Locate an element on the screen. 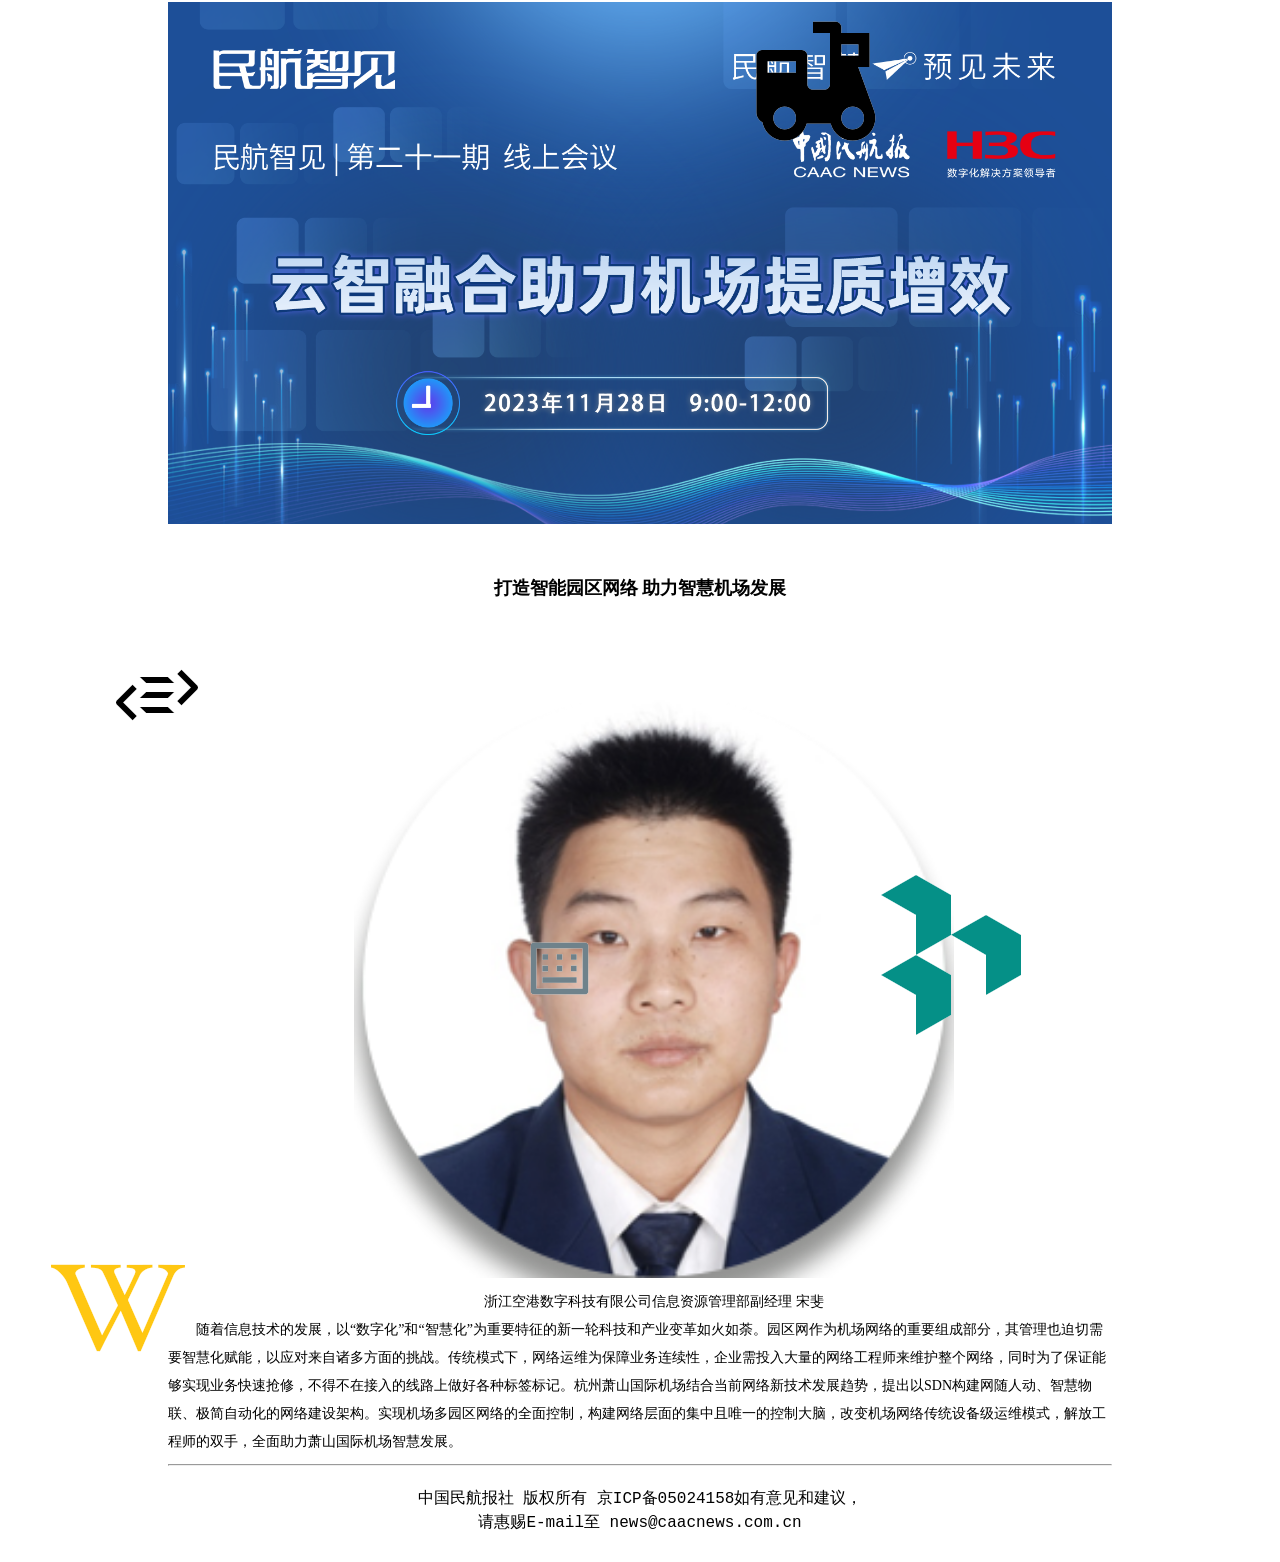 The height and width of the screenshot is (1562, 1280). purescript programming language logo is located at coordinates (157, 695).